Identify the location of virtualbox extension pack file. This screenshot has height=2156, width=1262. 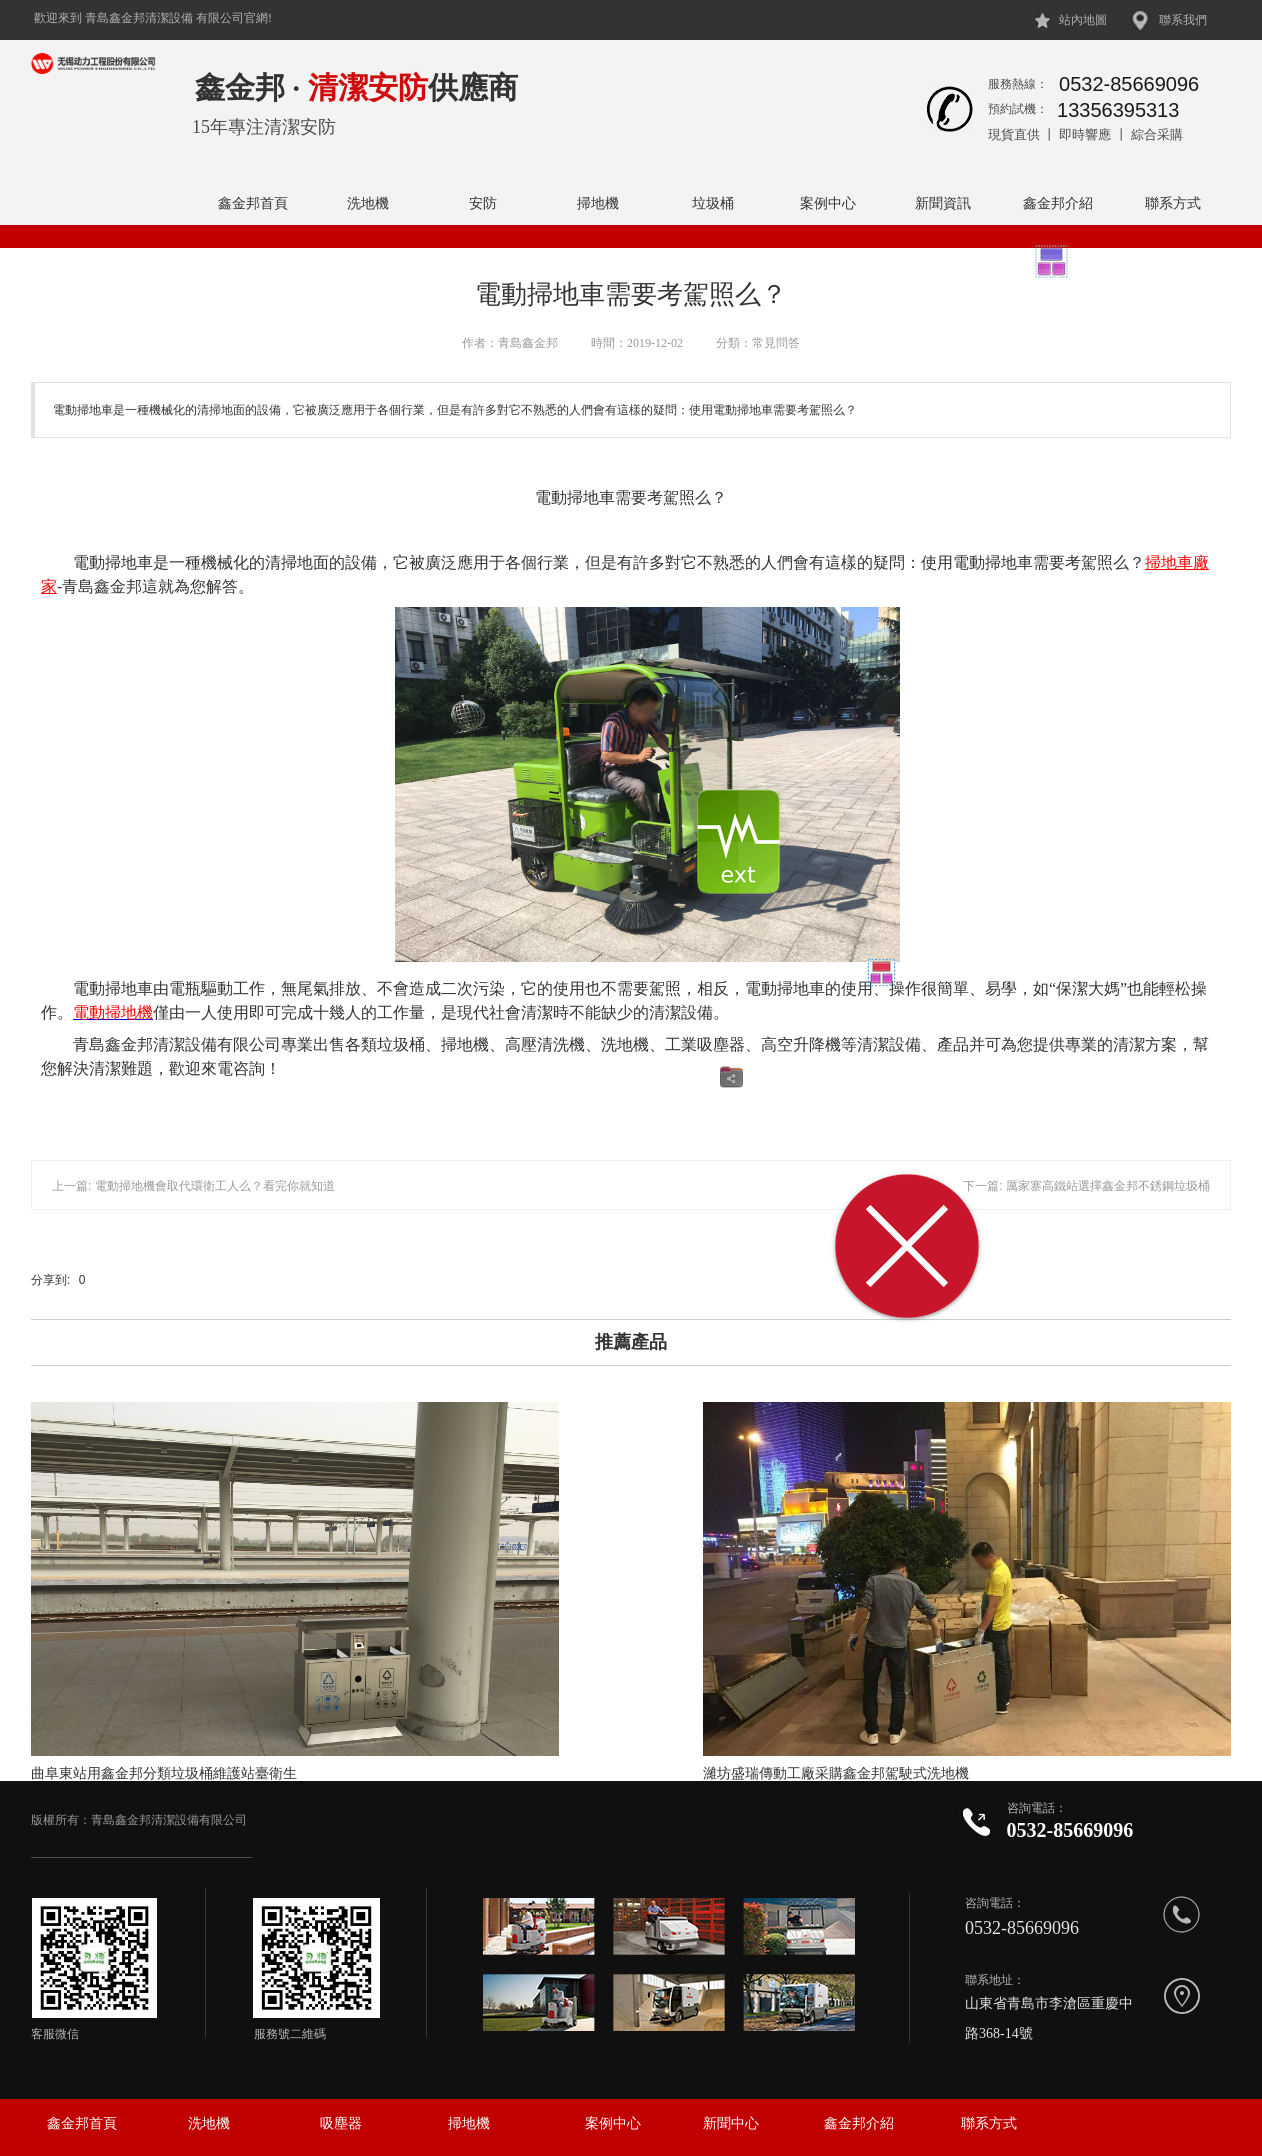
(738, 841).